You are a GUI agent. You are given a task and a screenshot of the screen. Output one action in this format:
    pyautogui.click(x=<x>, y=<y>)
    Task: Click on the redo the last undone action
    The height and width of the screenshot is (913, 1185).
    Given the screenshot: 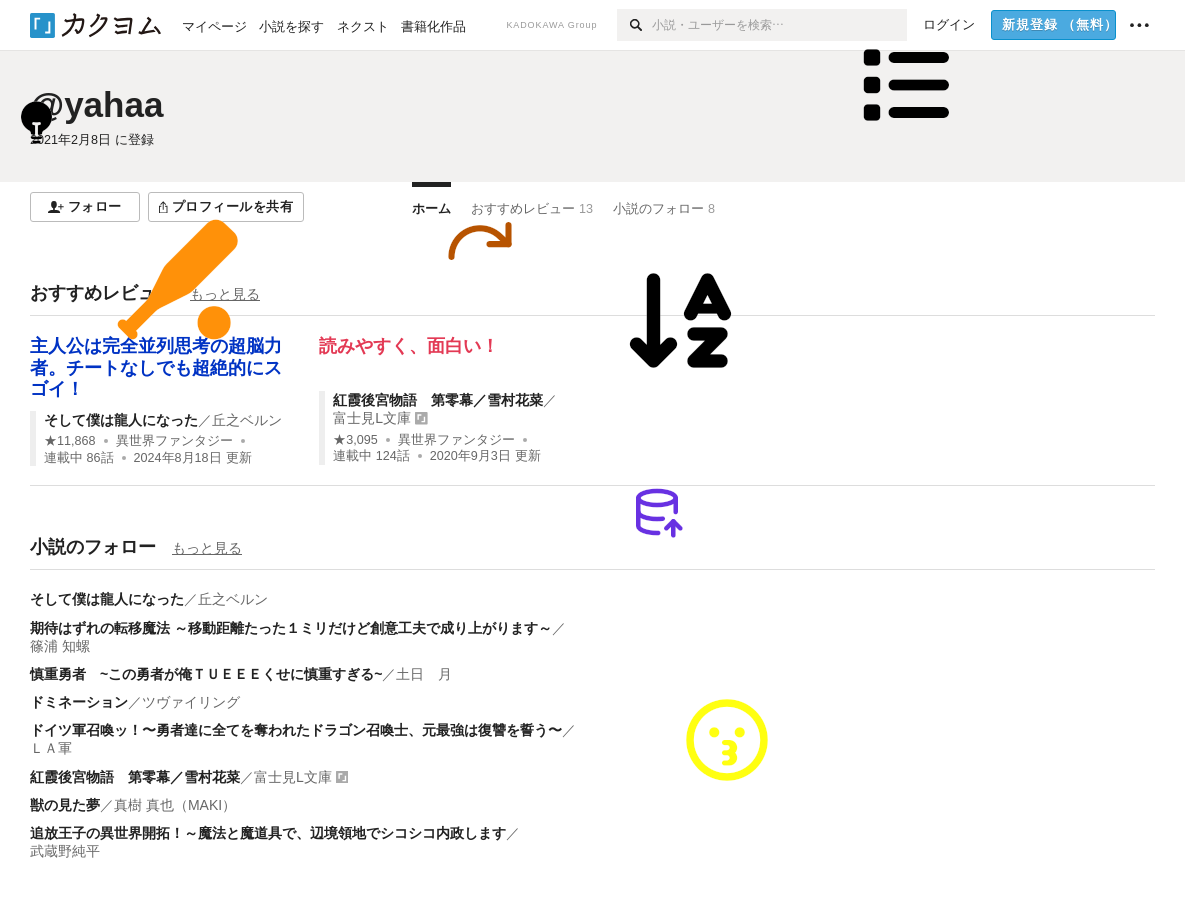 What is the action you would take?
    pyautogui.click(x=480, y=241)
    